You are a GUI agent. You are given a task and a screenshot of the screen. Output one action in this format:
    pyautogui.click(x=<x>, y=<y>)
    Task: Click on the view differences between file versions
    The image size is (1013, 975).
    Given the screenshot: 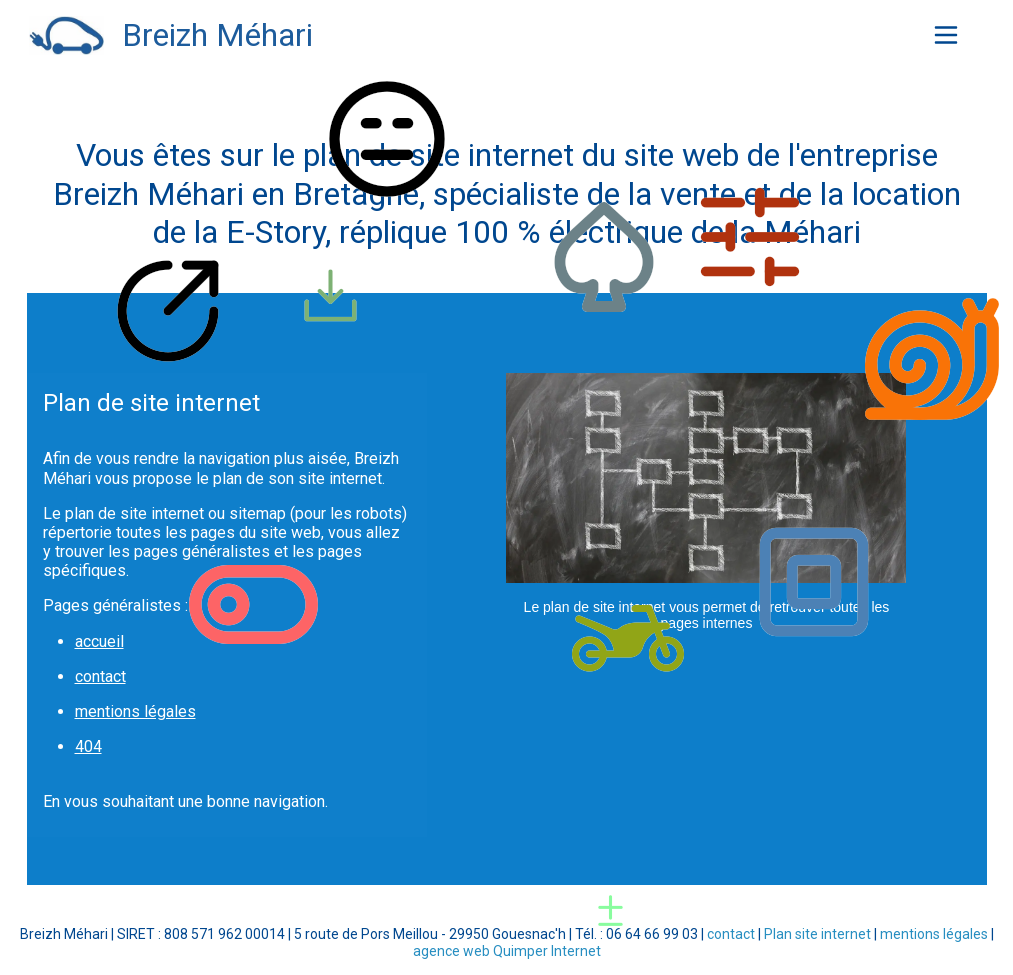 What is the action you would take?
    pyautogui.click(x=610, y=910)
    